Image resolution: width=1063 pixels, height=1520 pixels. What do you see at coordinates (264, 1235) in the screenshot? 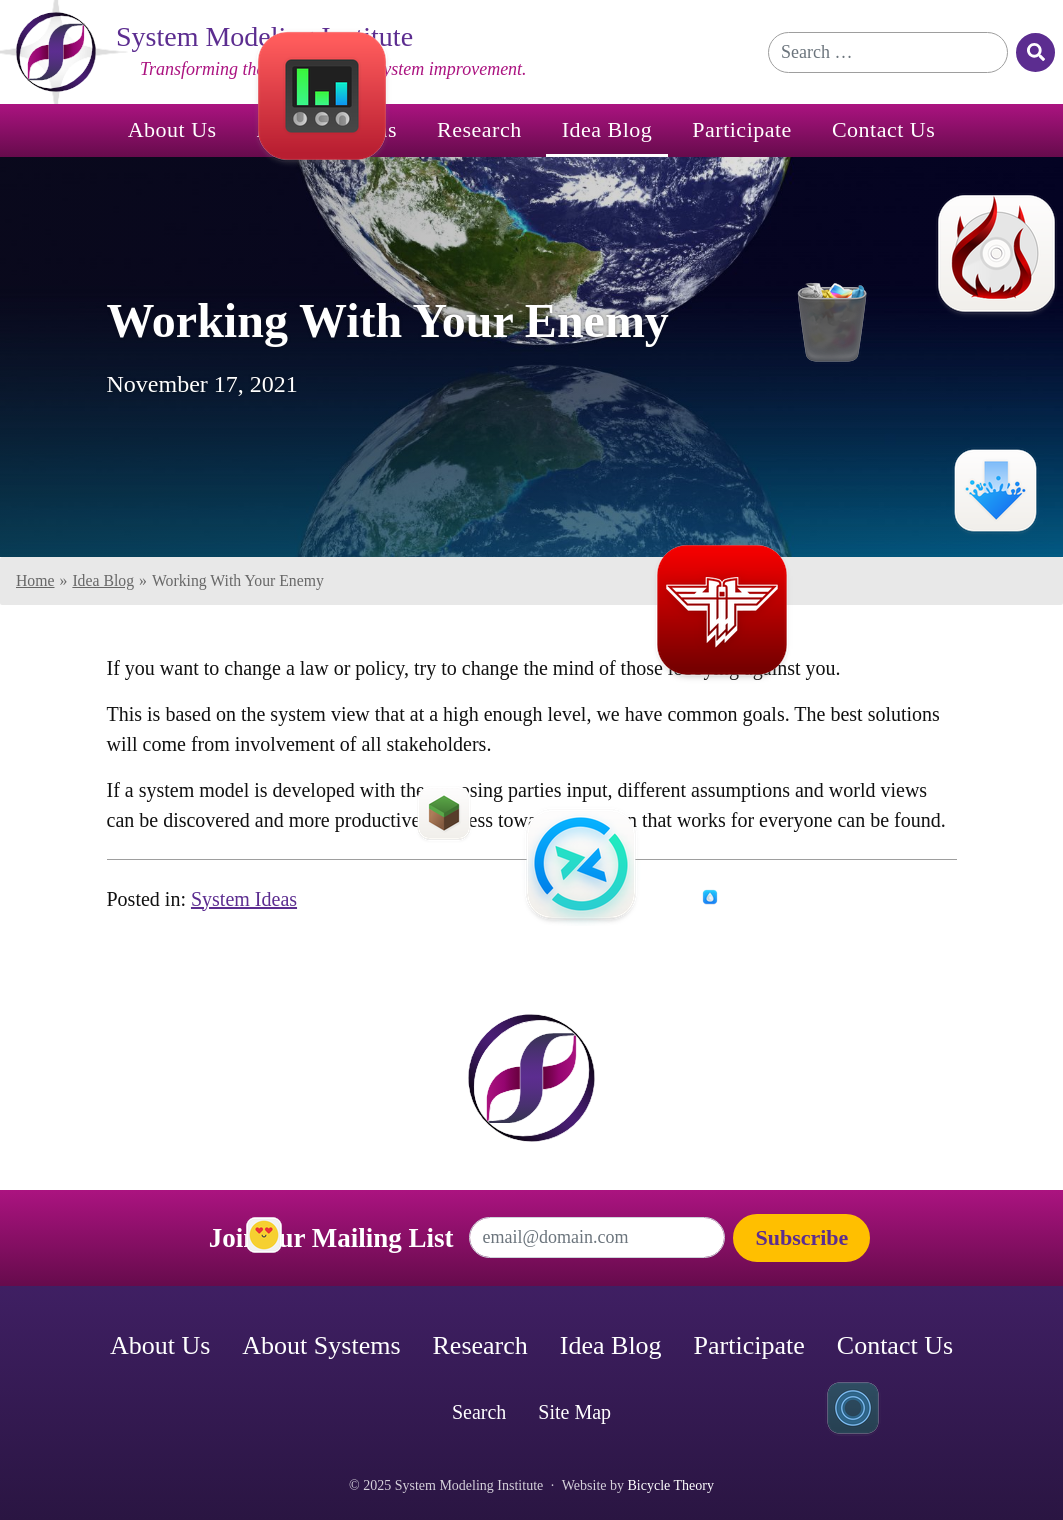
I see `access social features in the software center` at bounding box center [264, 1235].